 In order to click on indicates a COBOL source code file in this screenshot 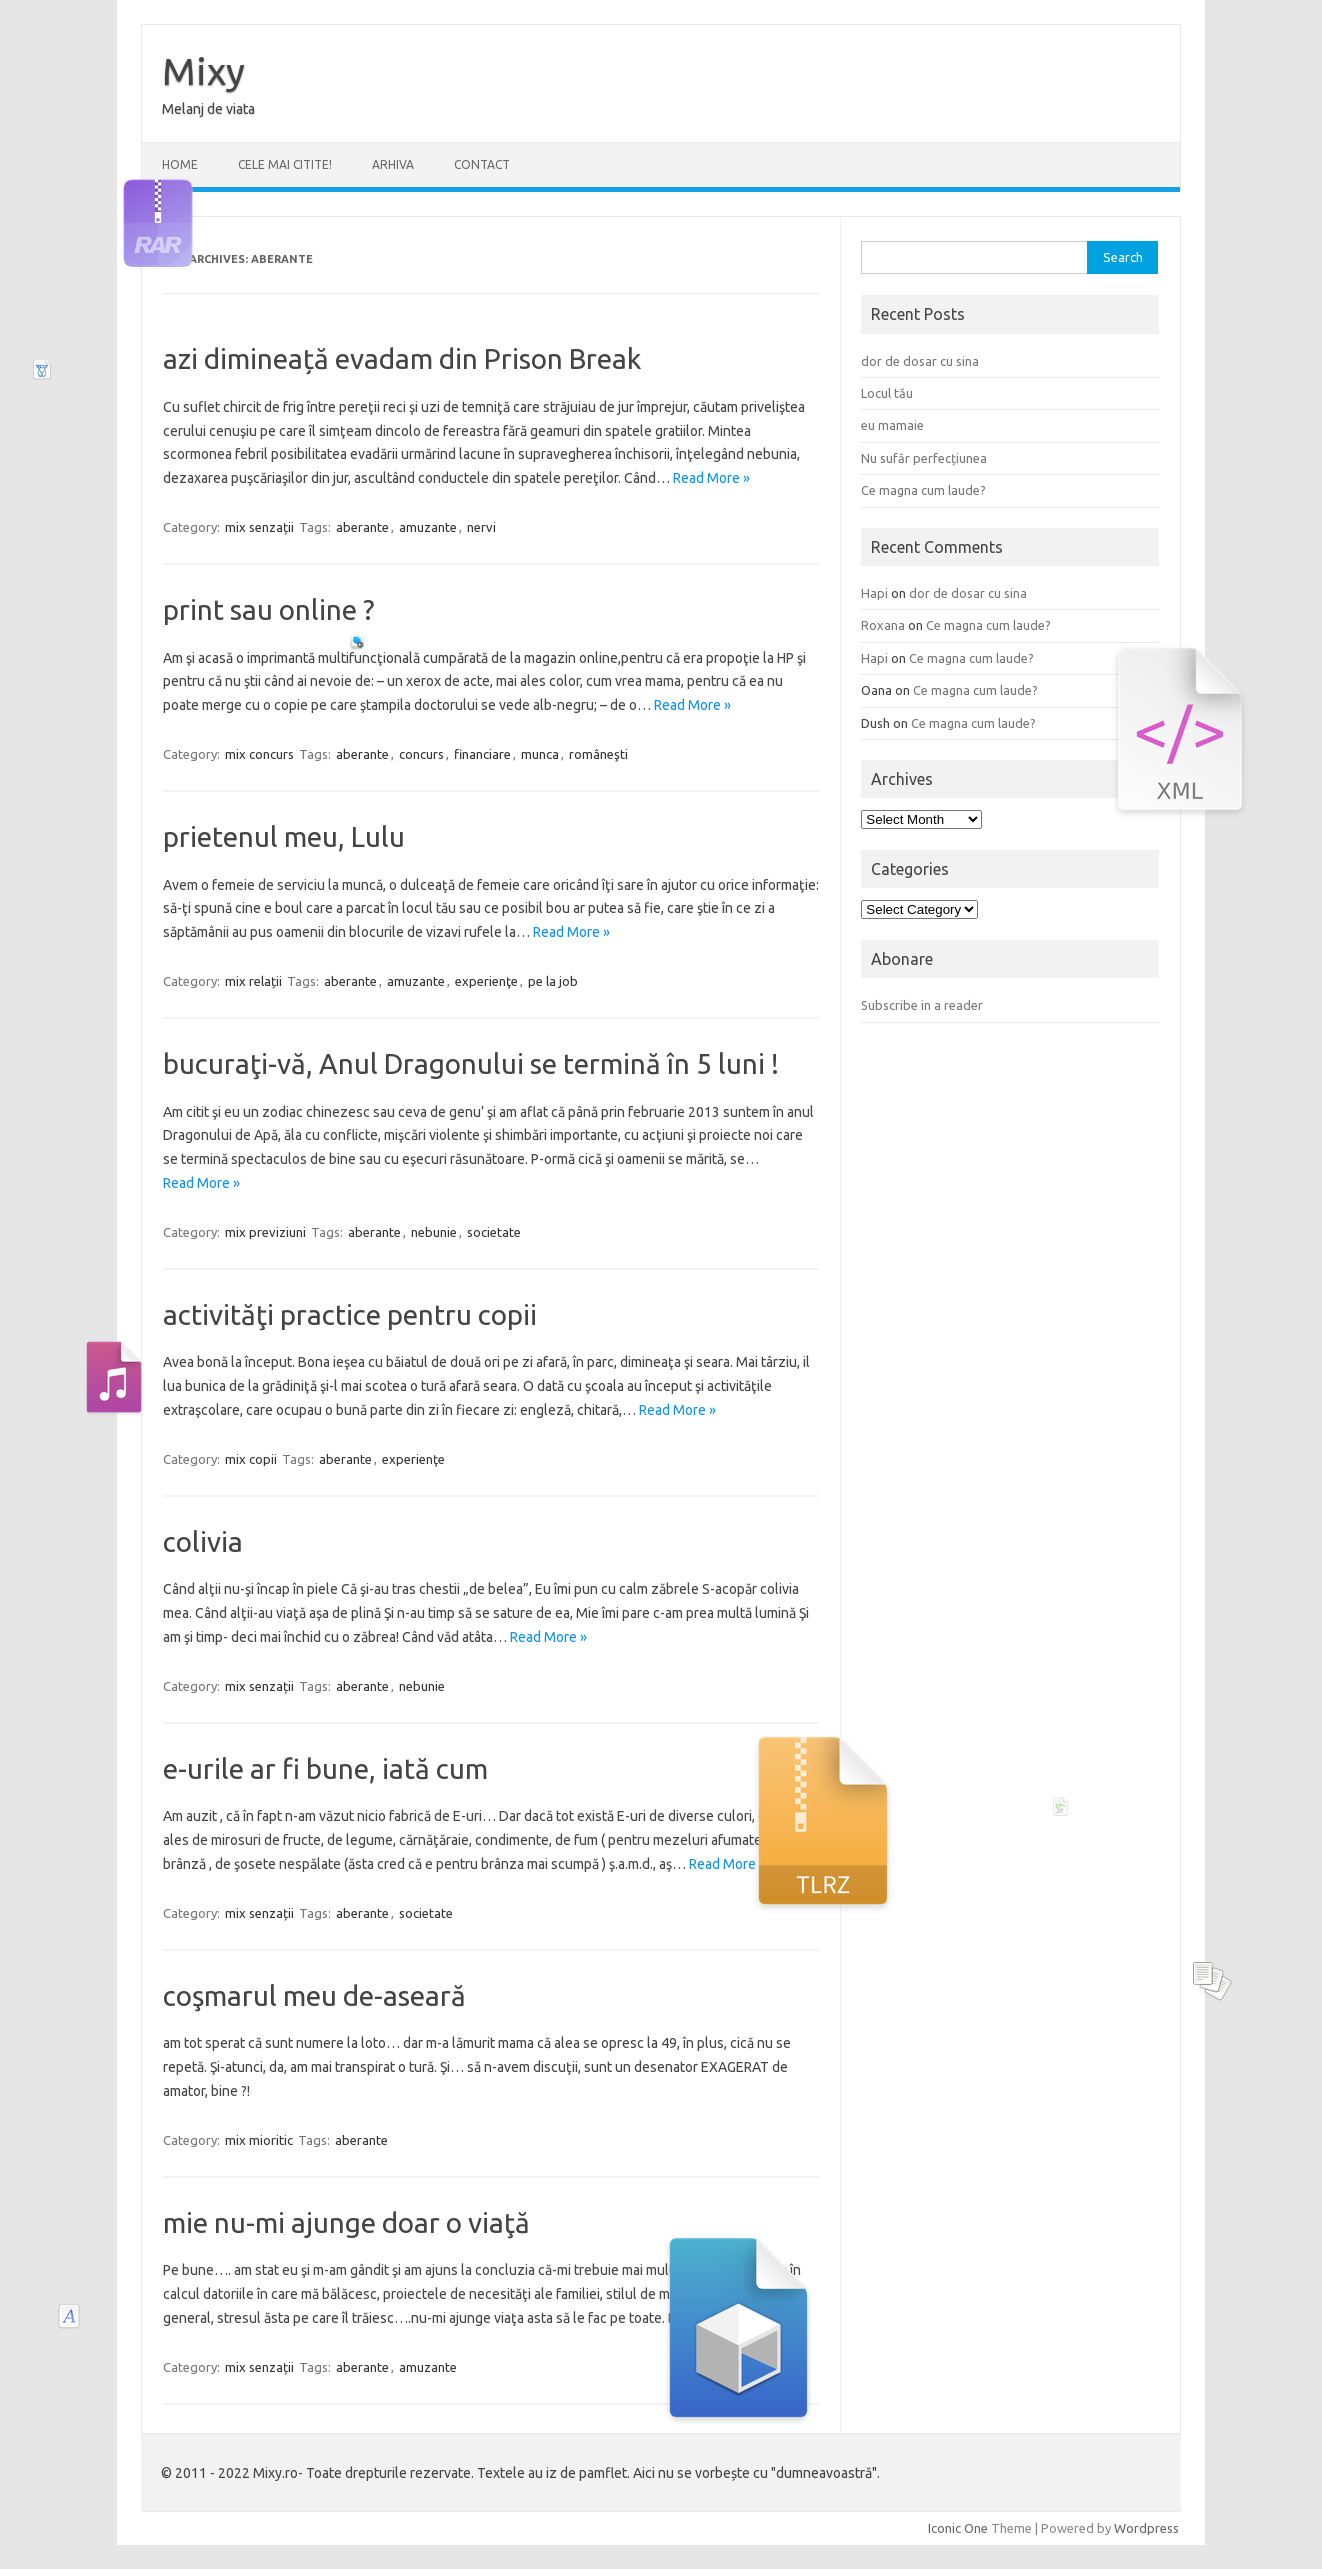, I will do `click(1060, 1806)`.